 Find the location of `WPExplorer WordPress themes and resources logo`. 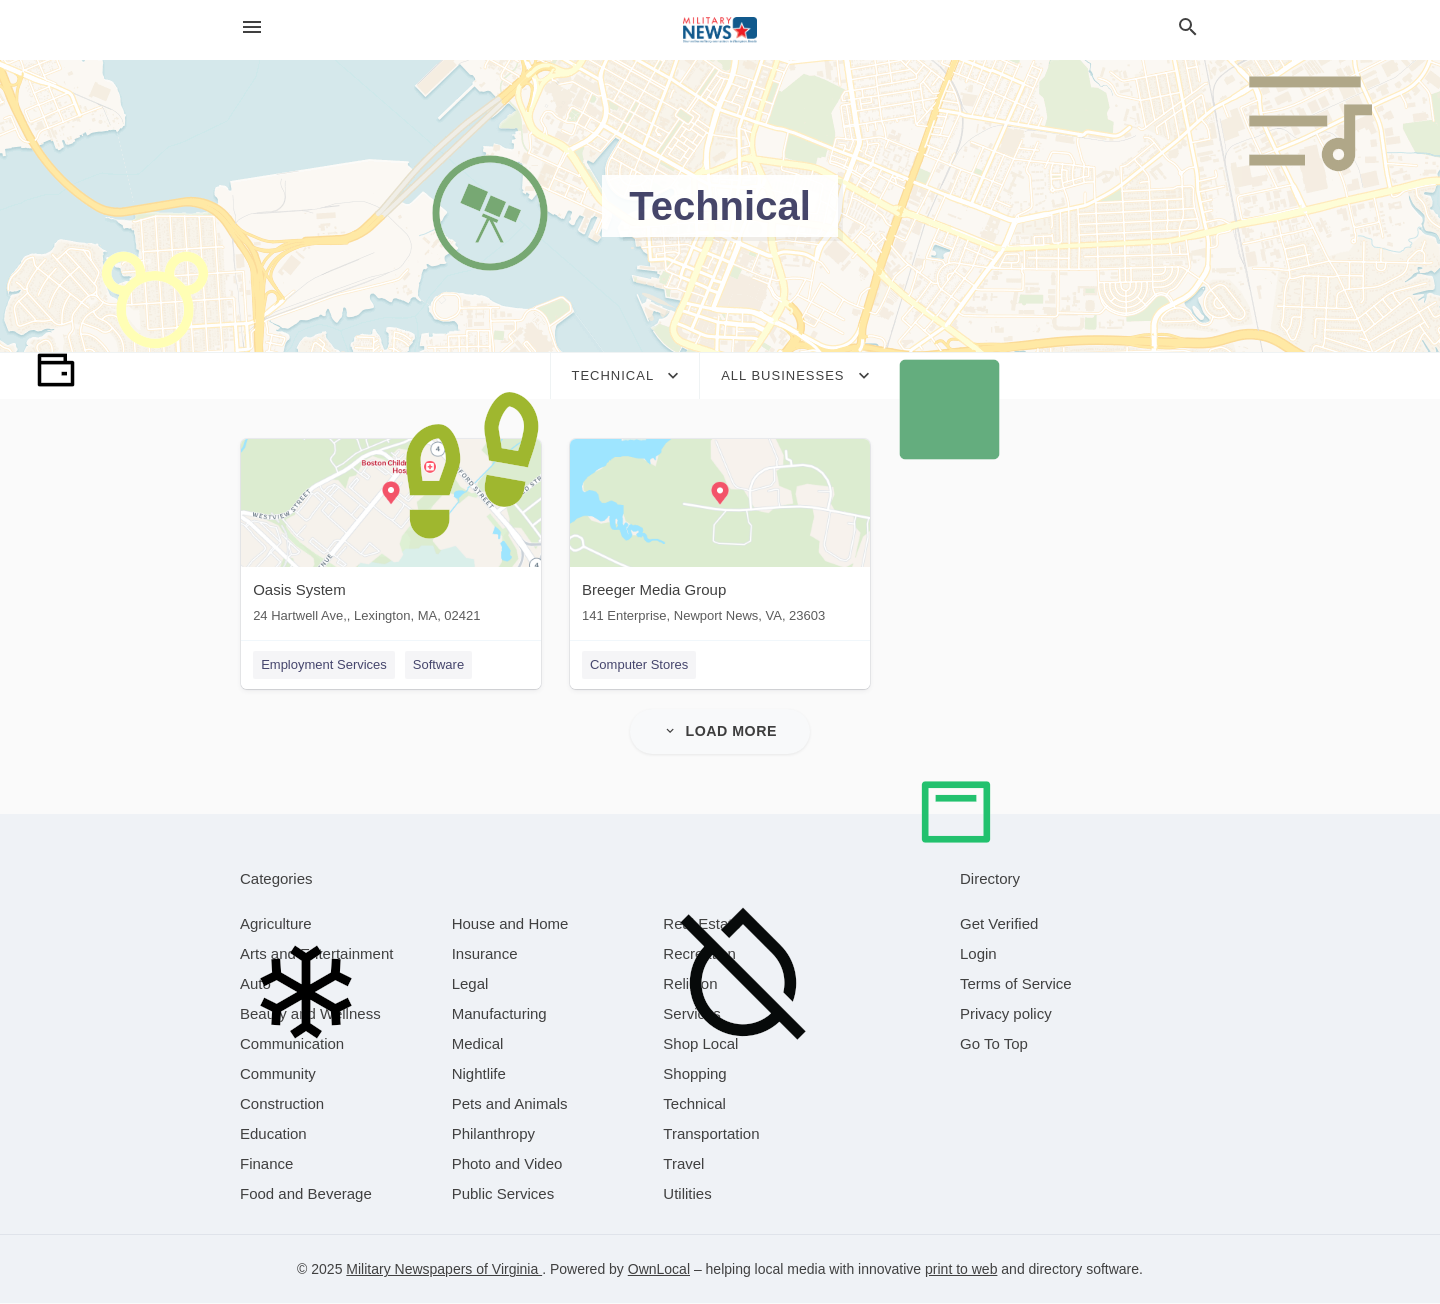

WPExplorer WordPress themes and resources logo is located at coordinates (490, 213).